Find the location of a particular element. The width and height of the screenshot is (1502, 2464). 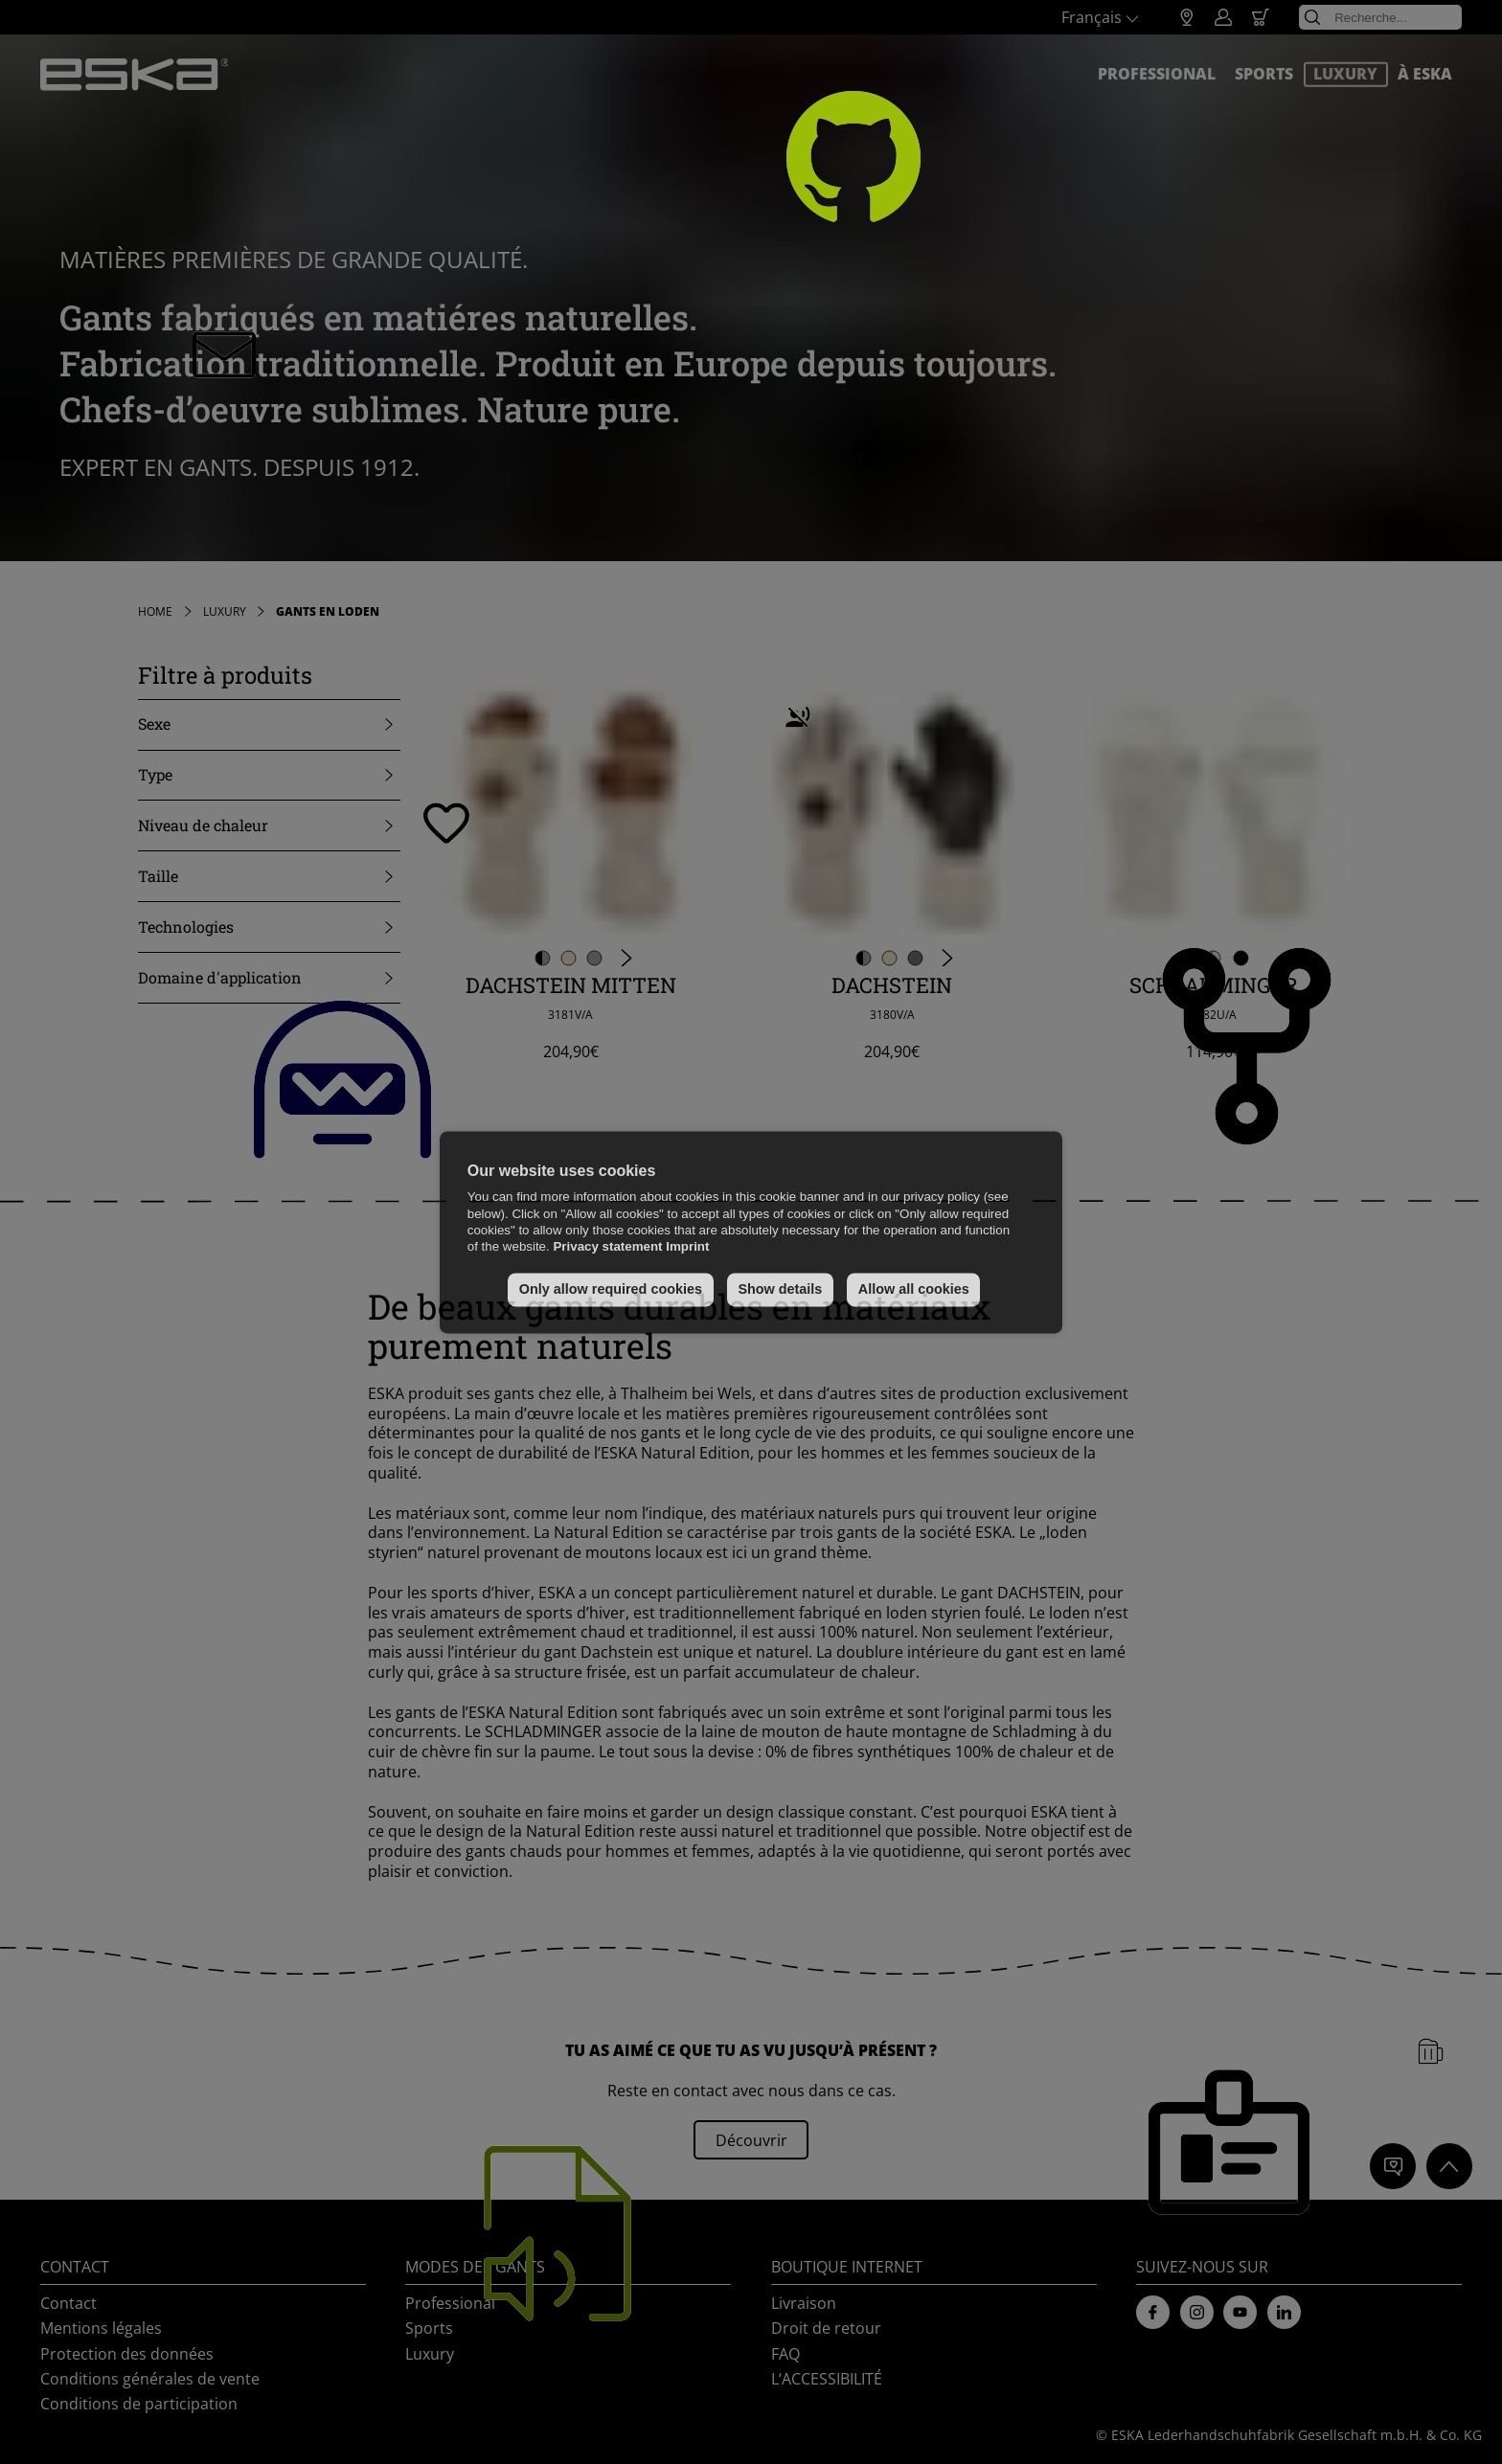

access GitHub's Hubot automation bot is located at coordinates (342, 1081).